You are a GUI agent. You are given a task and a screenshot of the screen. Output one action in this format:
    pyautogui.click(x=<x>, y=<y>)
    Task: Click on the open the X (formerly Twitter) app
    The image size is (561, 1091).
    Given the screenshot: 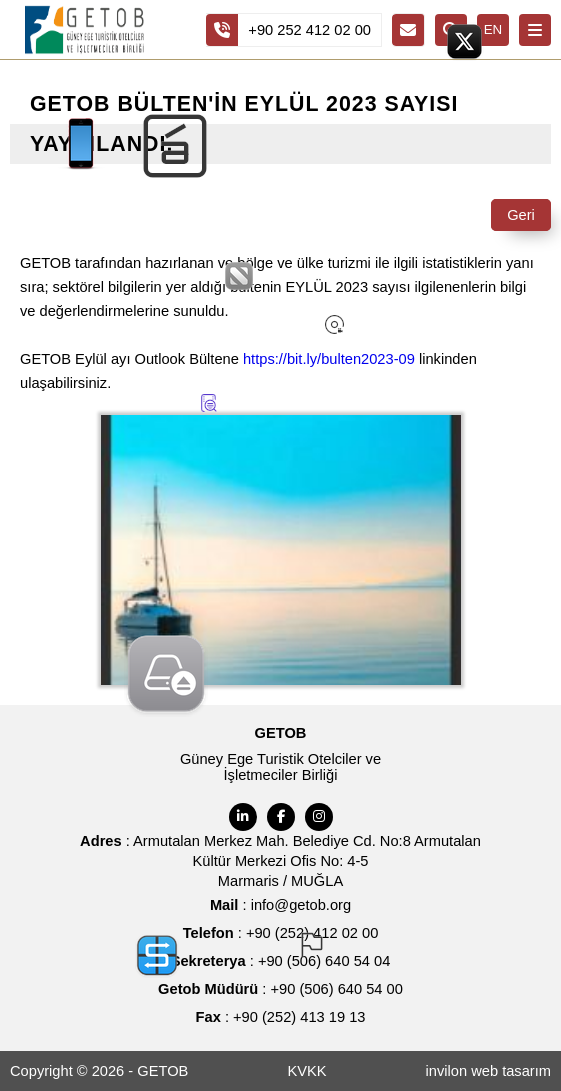 What is the action you would take?
    pyautogui.click(x=464, y=41)
    